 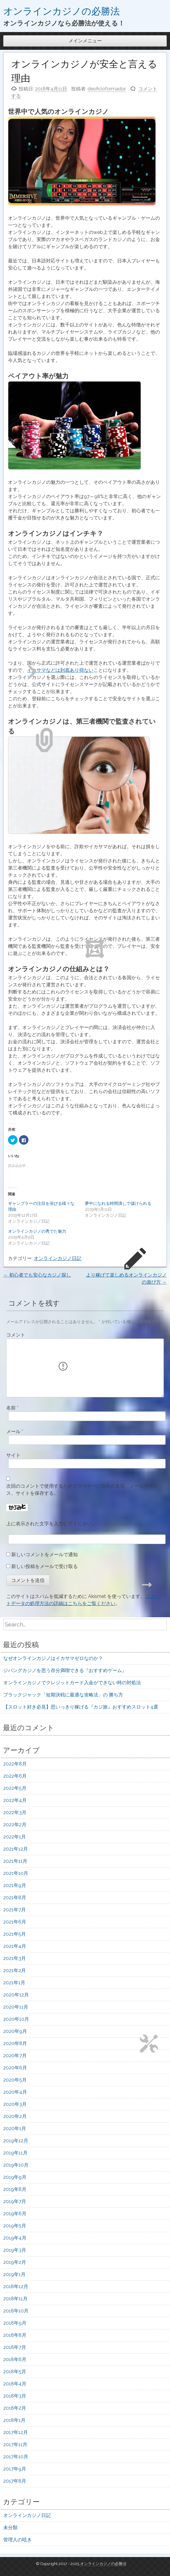 I want to click on indicates email has an attachment, so click(x=45, y=740).